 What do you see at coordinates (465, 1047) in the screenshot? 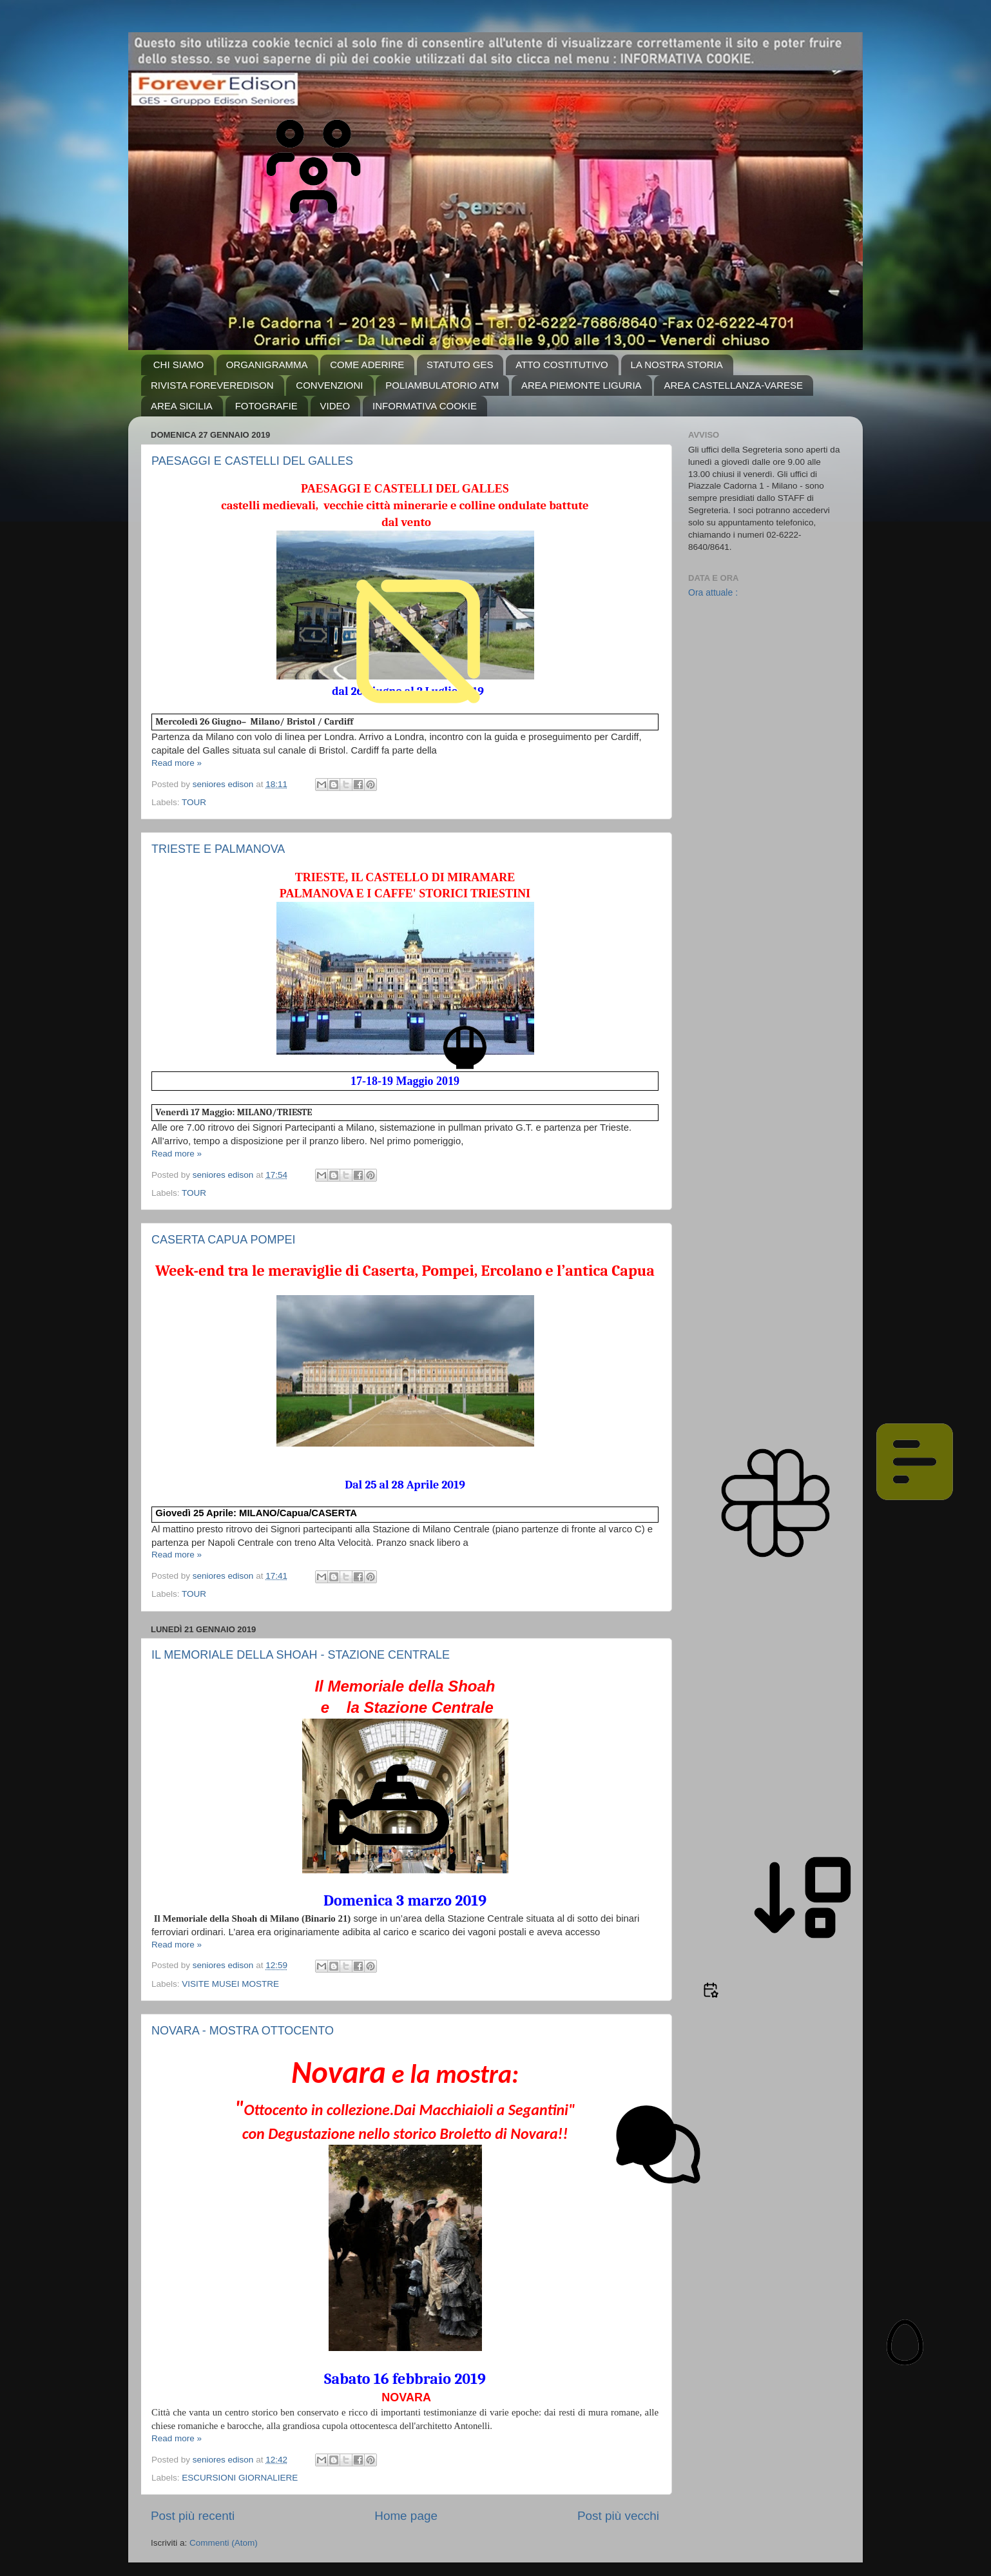
I see `browse asian or rice-based cuisine options` at bounding box center [465, 1047].